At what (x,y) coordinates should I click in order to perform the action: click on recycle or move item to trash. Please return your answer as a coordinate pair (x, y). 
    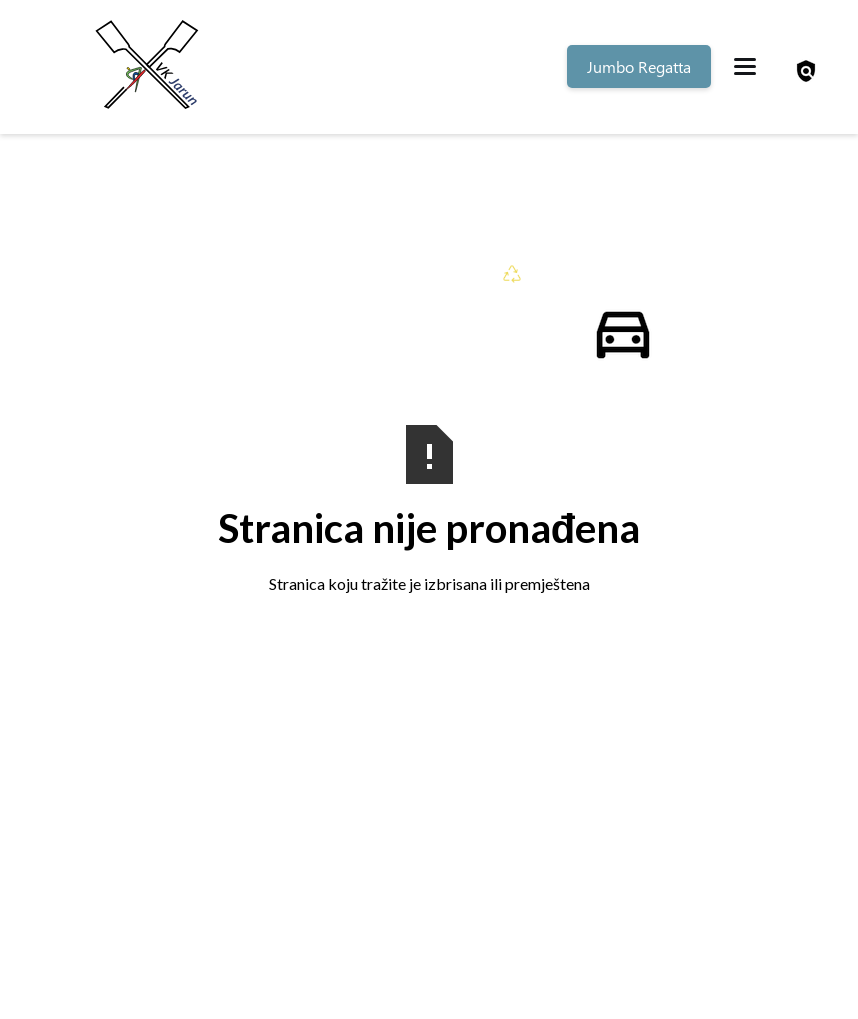
    Looking at the image, I should click on (512, 274).